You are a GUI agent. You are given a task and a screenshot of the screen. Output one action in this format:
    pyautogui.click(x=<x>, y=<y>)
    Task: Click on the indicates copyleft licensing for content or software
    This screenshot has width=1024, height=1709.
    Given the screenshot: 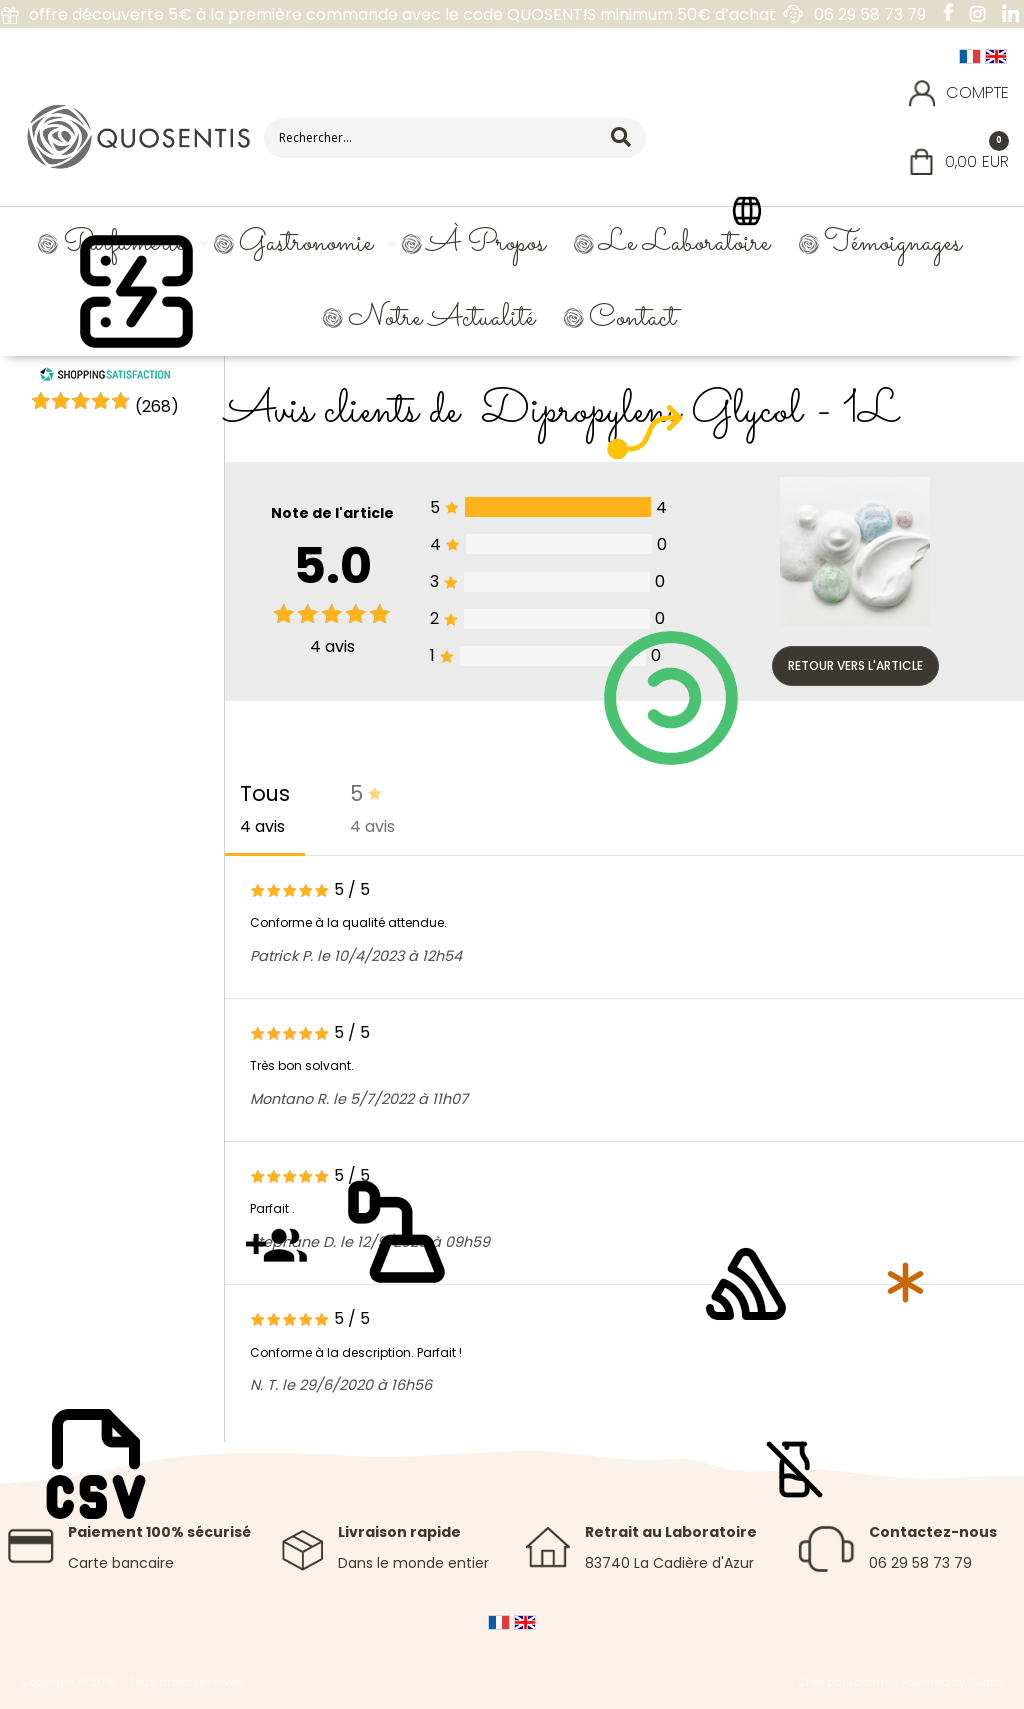 What is the action you would take?
    pyautogui.click(x=671, y=698)
    